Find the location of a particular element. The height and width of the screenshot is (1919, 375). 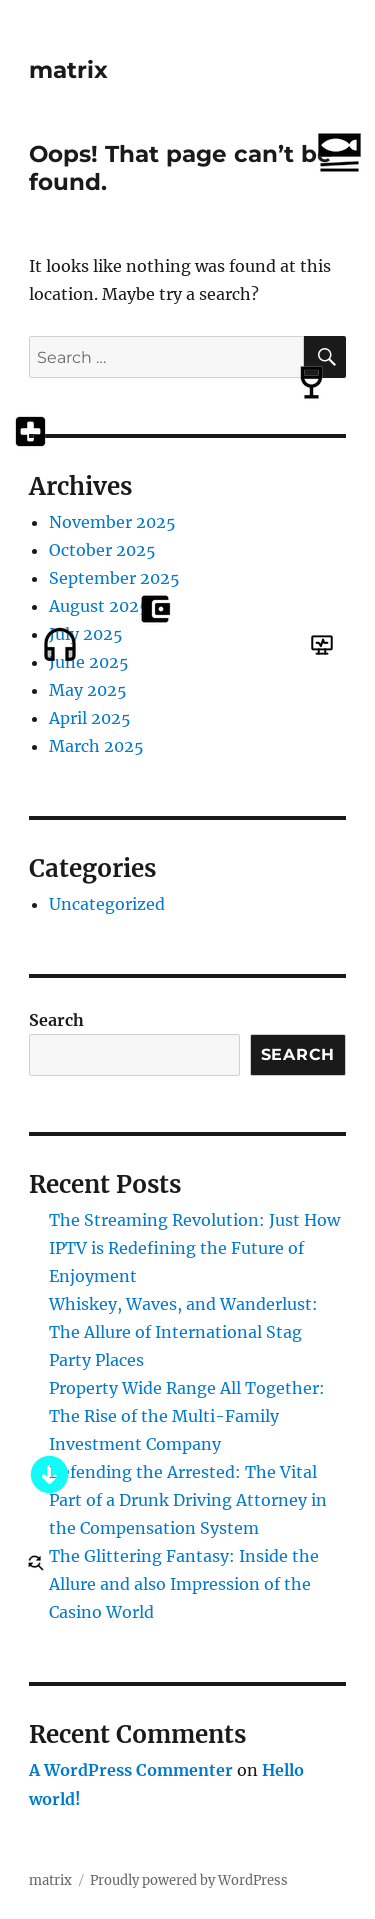

find nearby wine bars or restaurants is located at coordinates (311, 382).